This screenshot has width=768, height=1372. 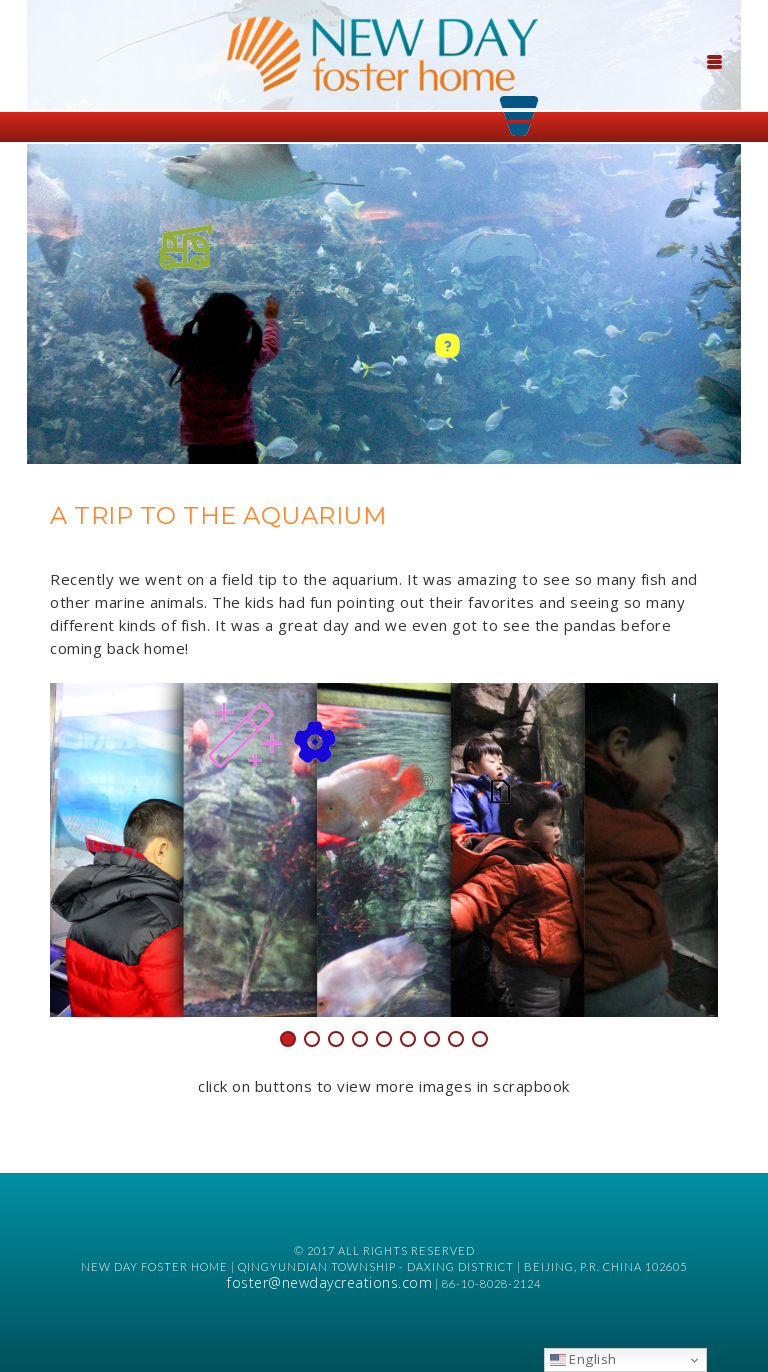 What do you see at coordinates (447, 345) in the screenshot?
I see `access help or support` at bounding box center [447, 345].